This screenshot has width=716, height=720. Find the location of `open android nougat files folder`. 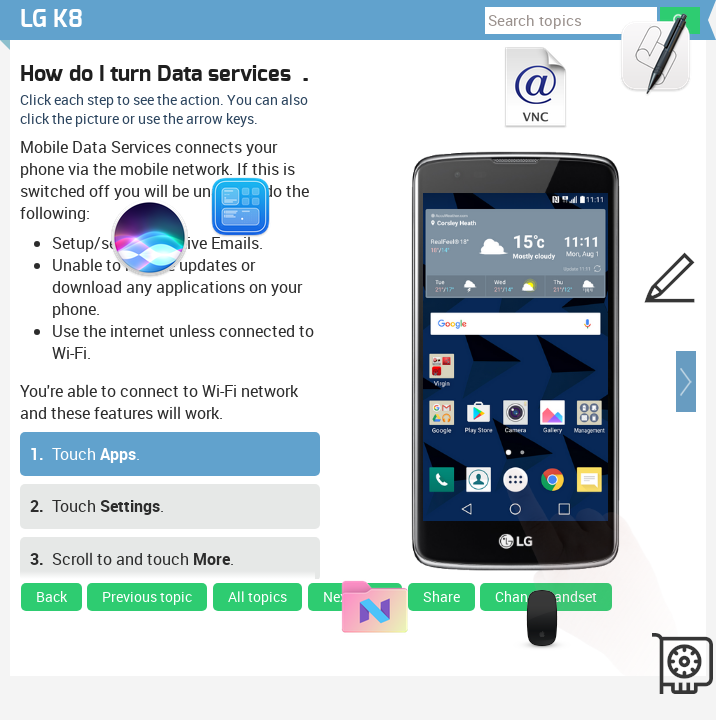

open android nougat files folder is located at coordinates (374, 608).